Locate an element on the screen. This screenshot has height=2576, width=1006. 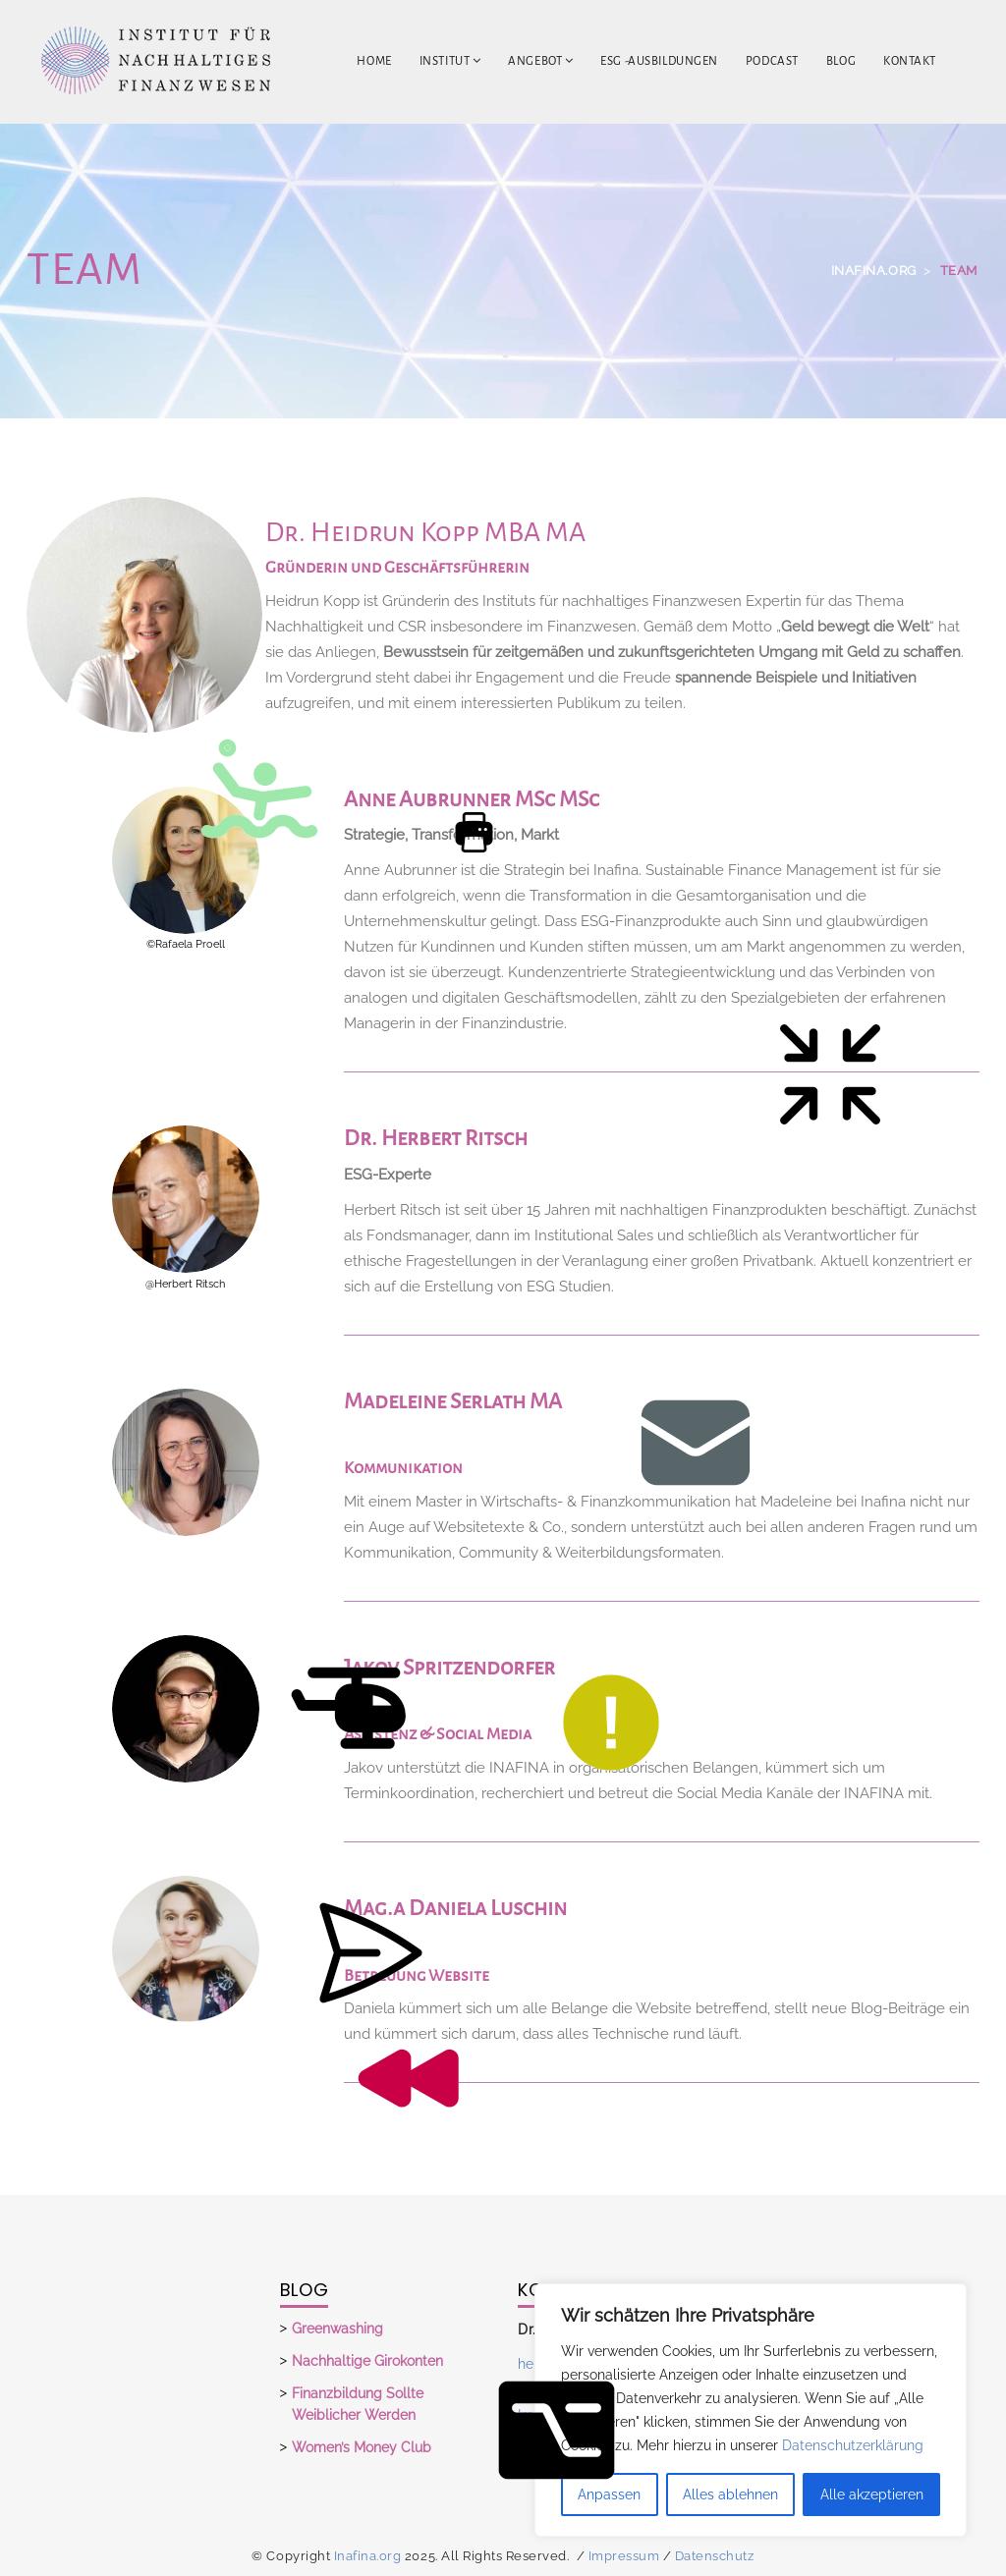
rewind or skip to previous track is located at coordinates (411, 2074).